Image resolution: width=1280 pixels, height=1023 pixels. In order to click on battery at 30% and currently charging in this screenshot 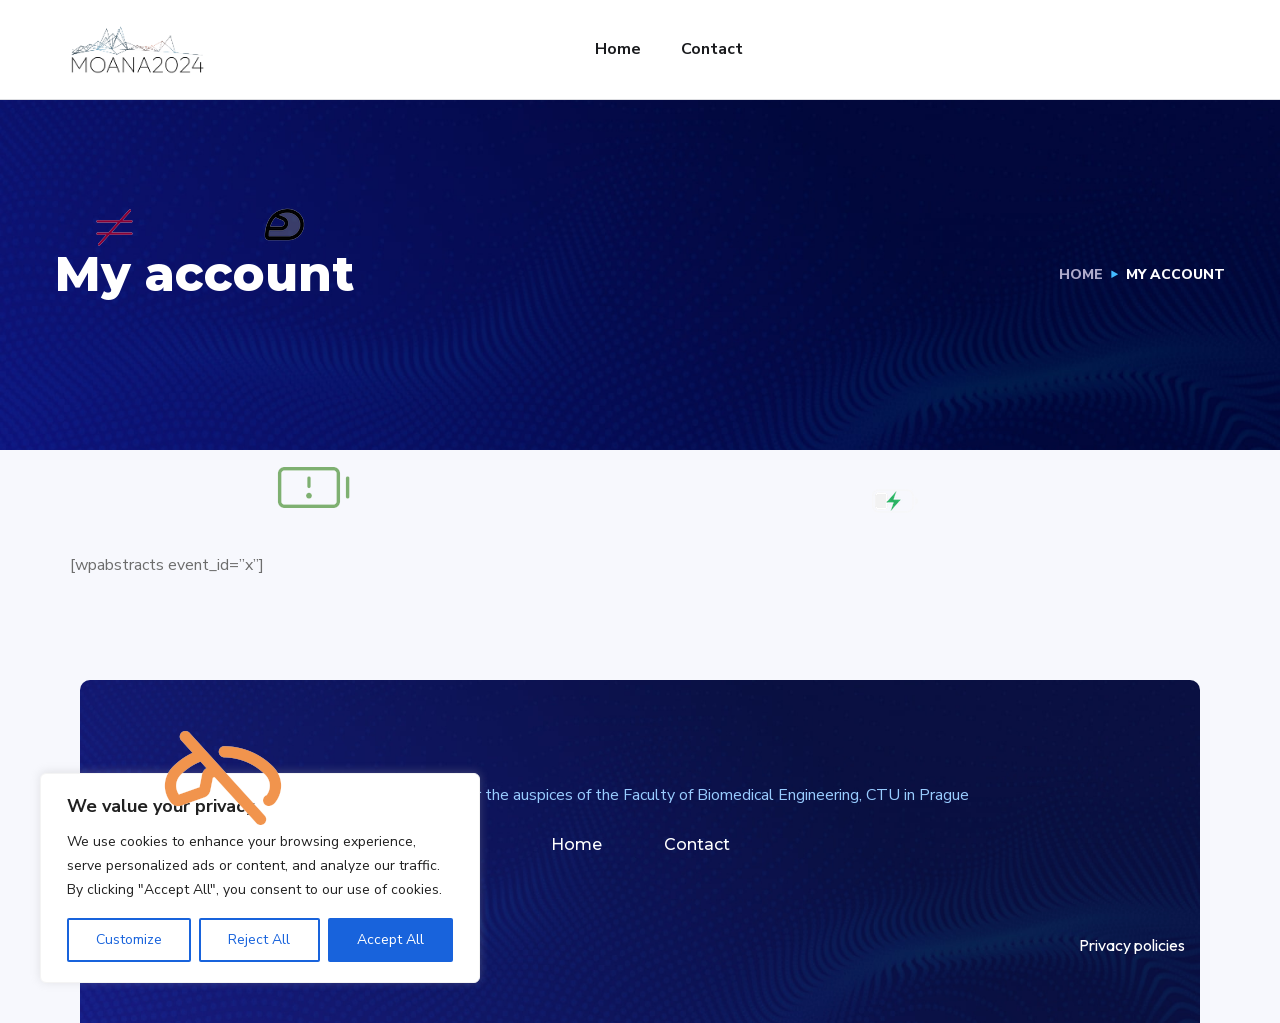, I will do `click(895, 501)`.